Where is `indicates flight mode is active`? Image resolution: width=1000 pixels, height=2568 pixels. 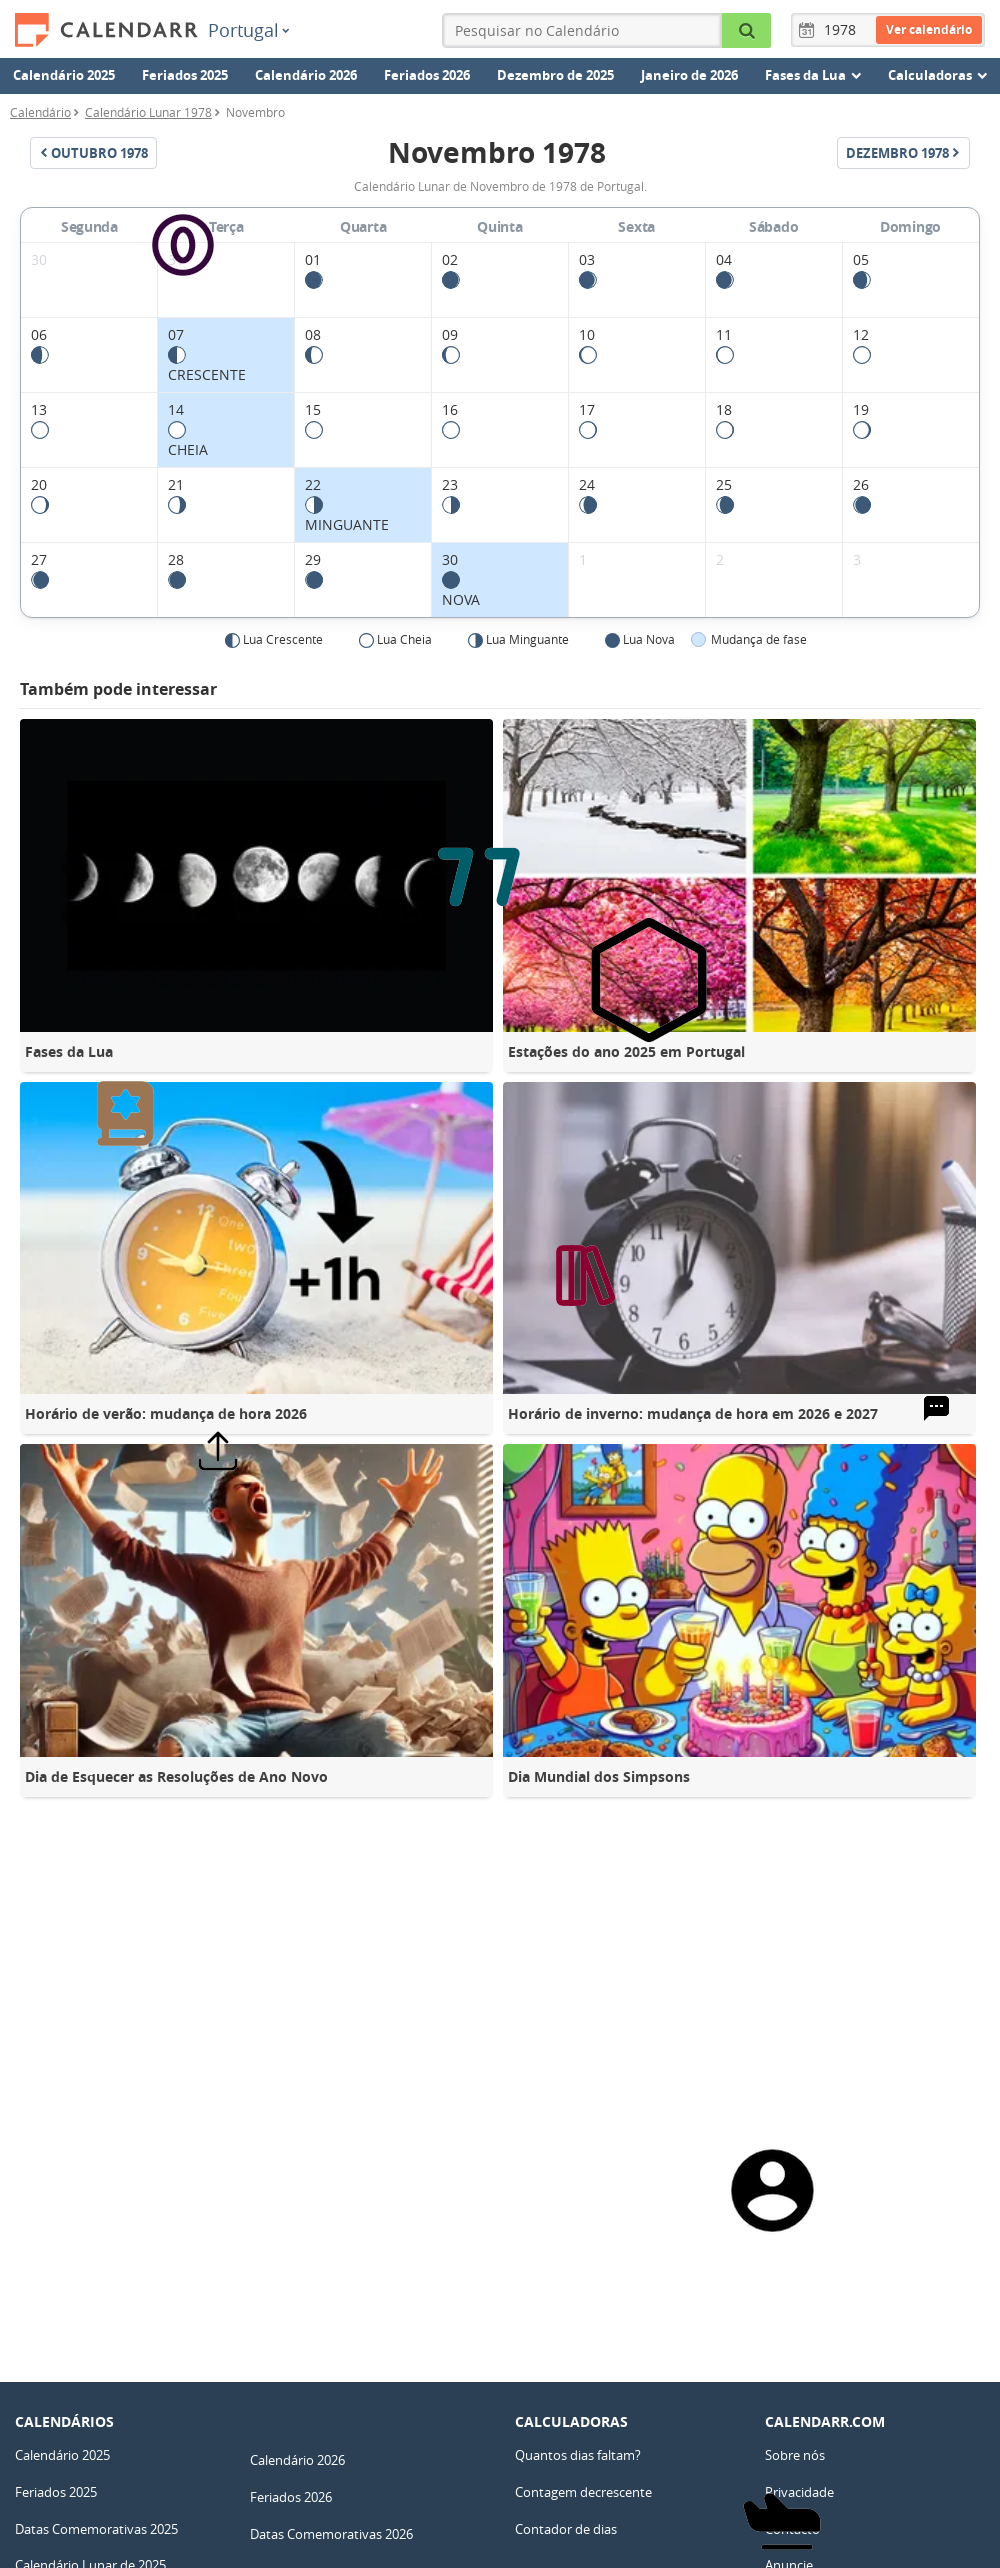
indicates flight mode is active is located at coordinates (782, 2519).